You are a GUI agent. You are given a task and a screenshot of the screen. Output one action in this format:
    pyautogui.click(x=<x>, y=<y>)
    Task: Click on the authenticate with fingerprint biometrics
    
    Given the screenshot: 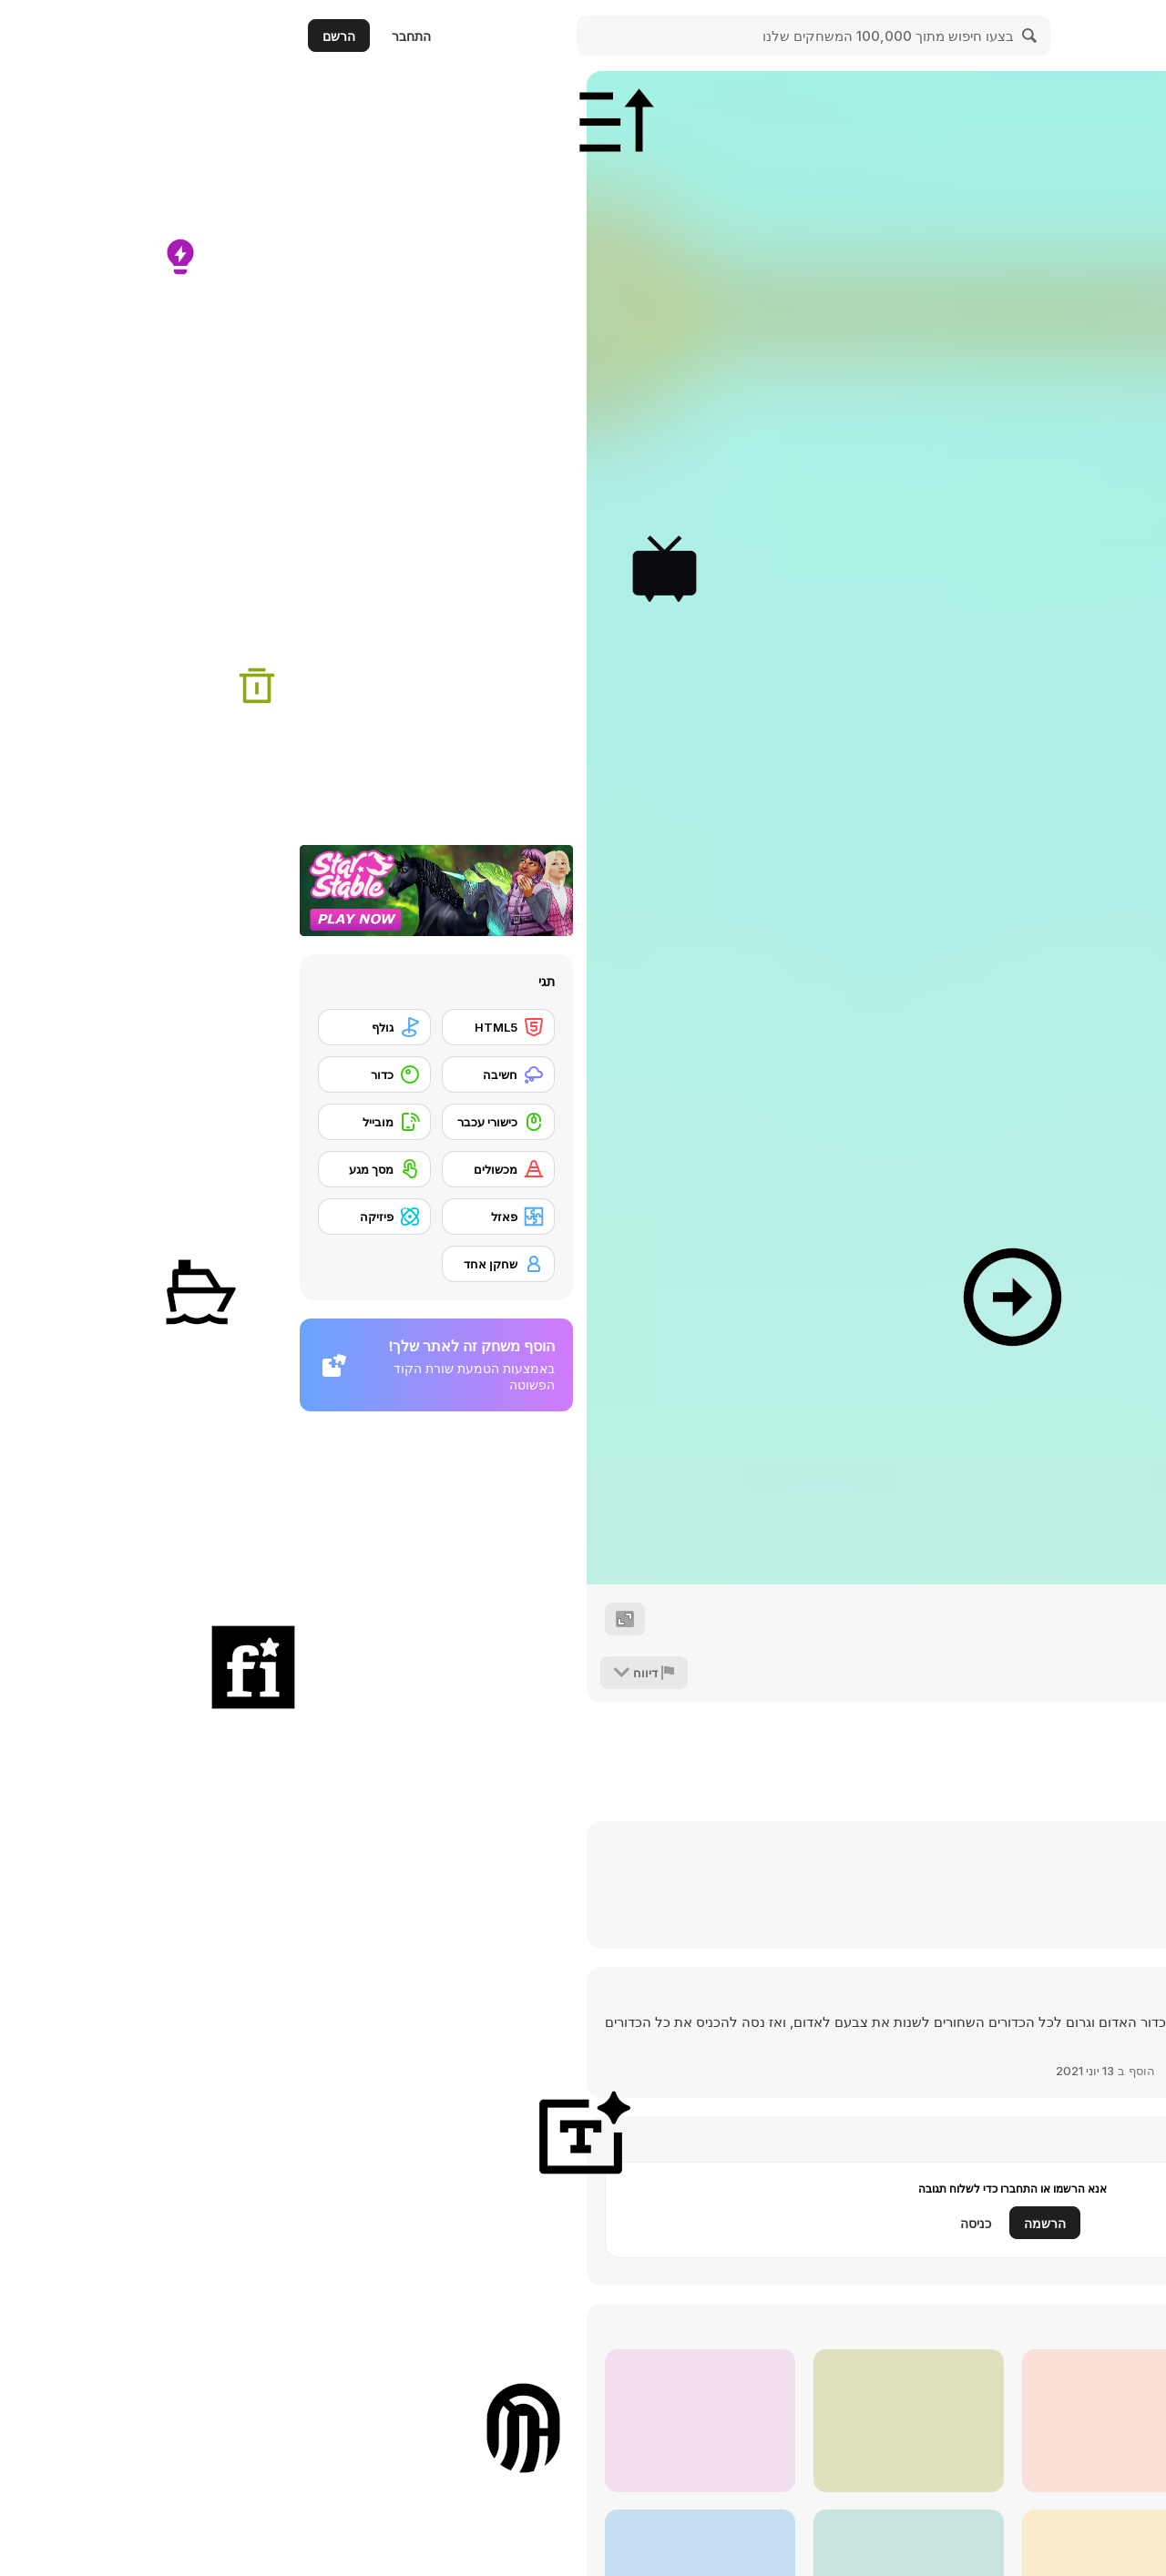 What is the action you would take?
    pyautogui.click(x=523, y=2428)
    